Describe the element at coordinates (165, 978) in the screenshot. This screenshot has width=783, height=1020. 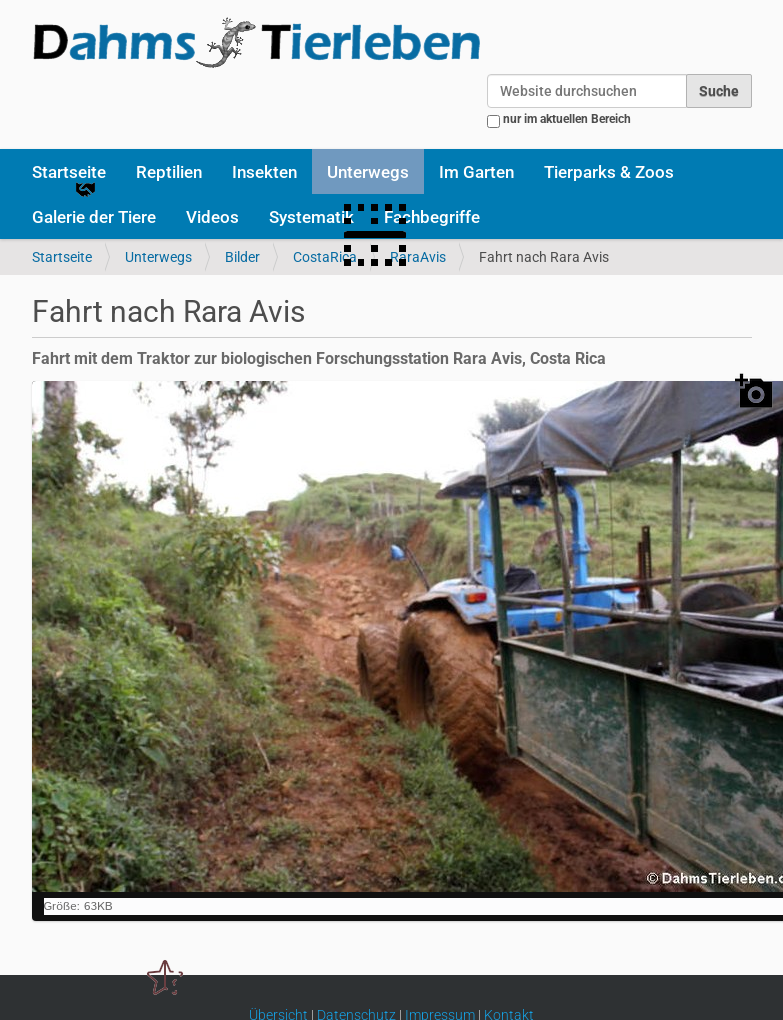
I see `partial rating indicator` at that location.